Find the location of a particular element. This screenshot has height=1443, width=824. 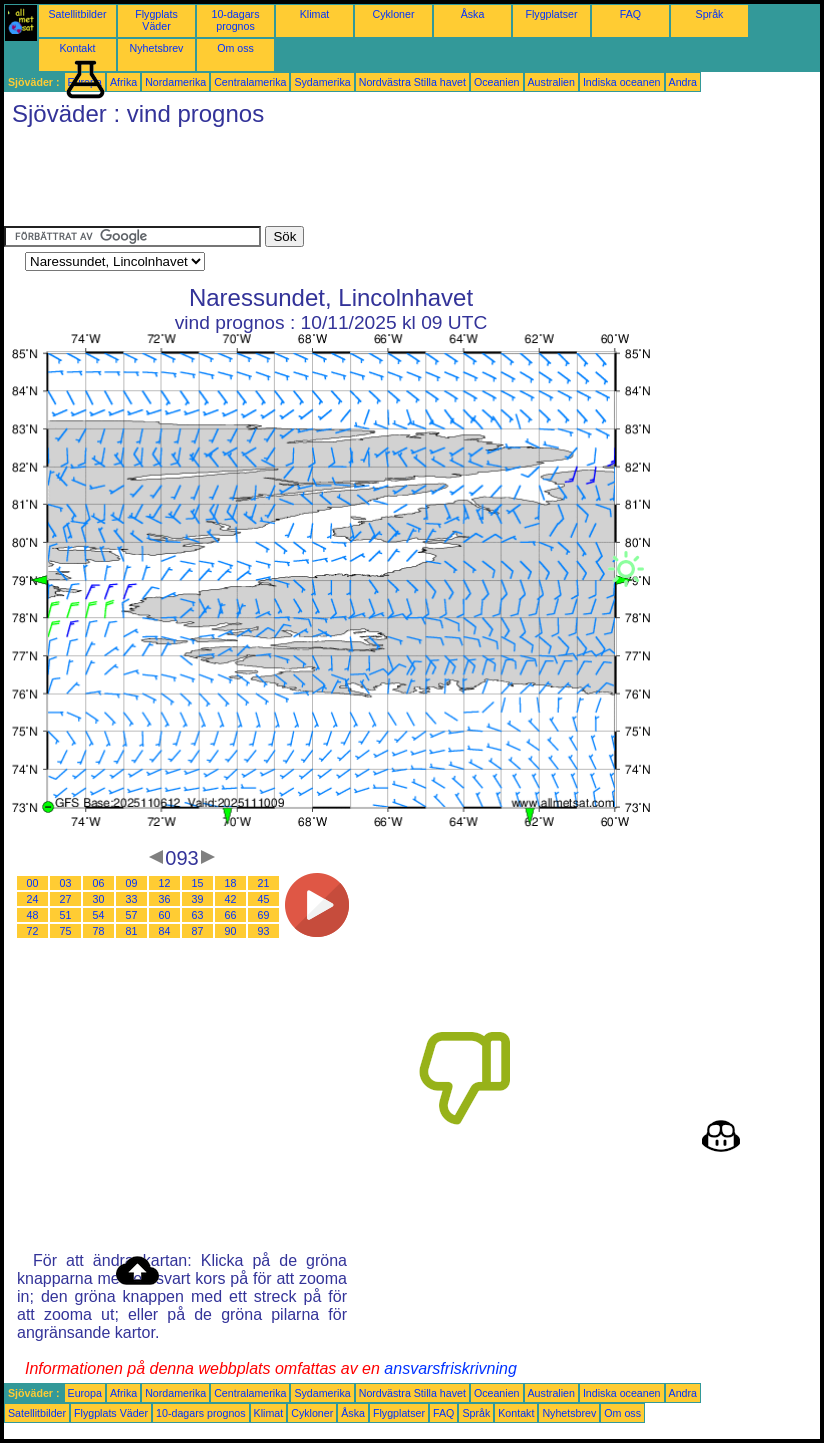

dislike or downvote content is located at coordinates (463, 1079).